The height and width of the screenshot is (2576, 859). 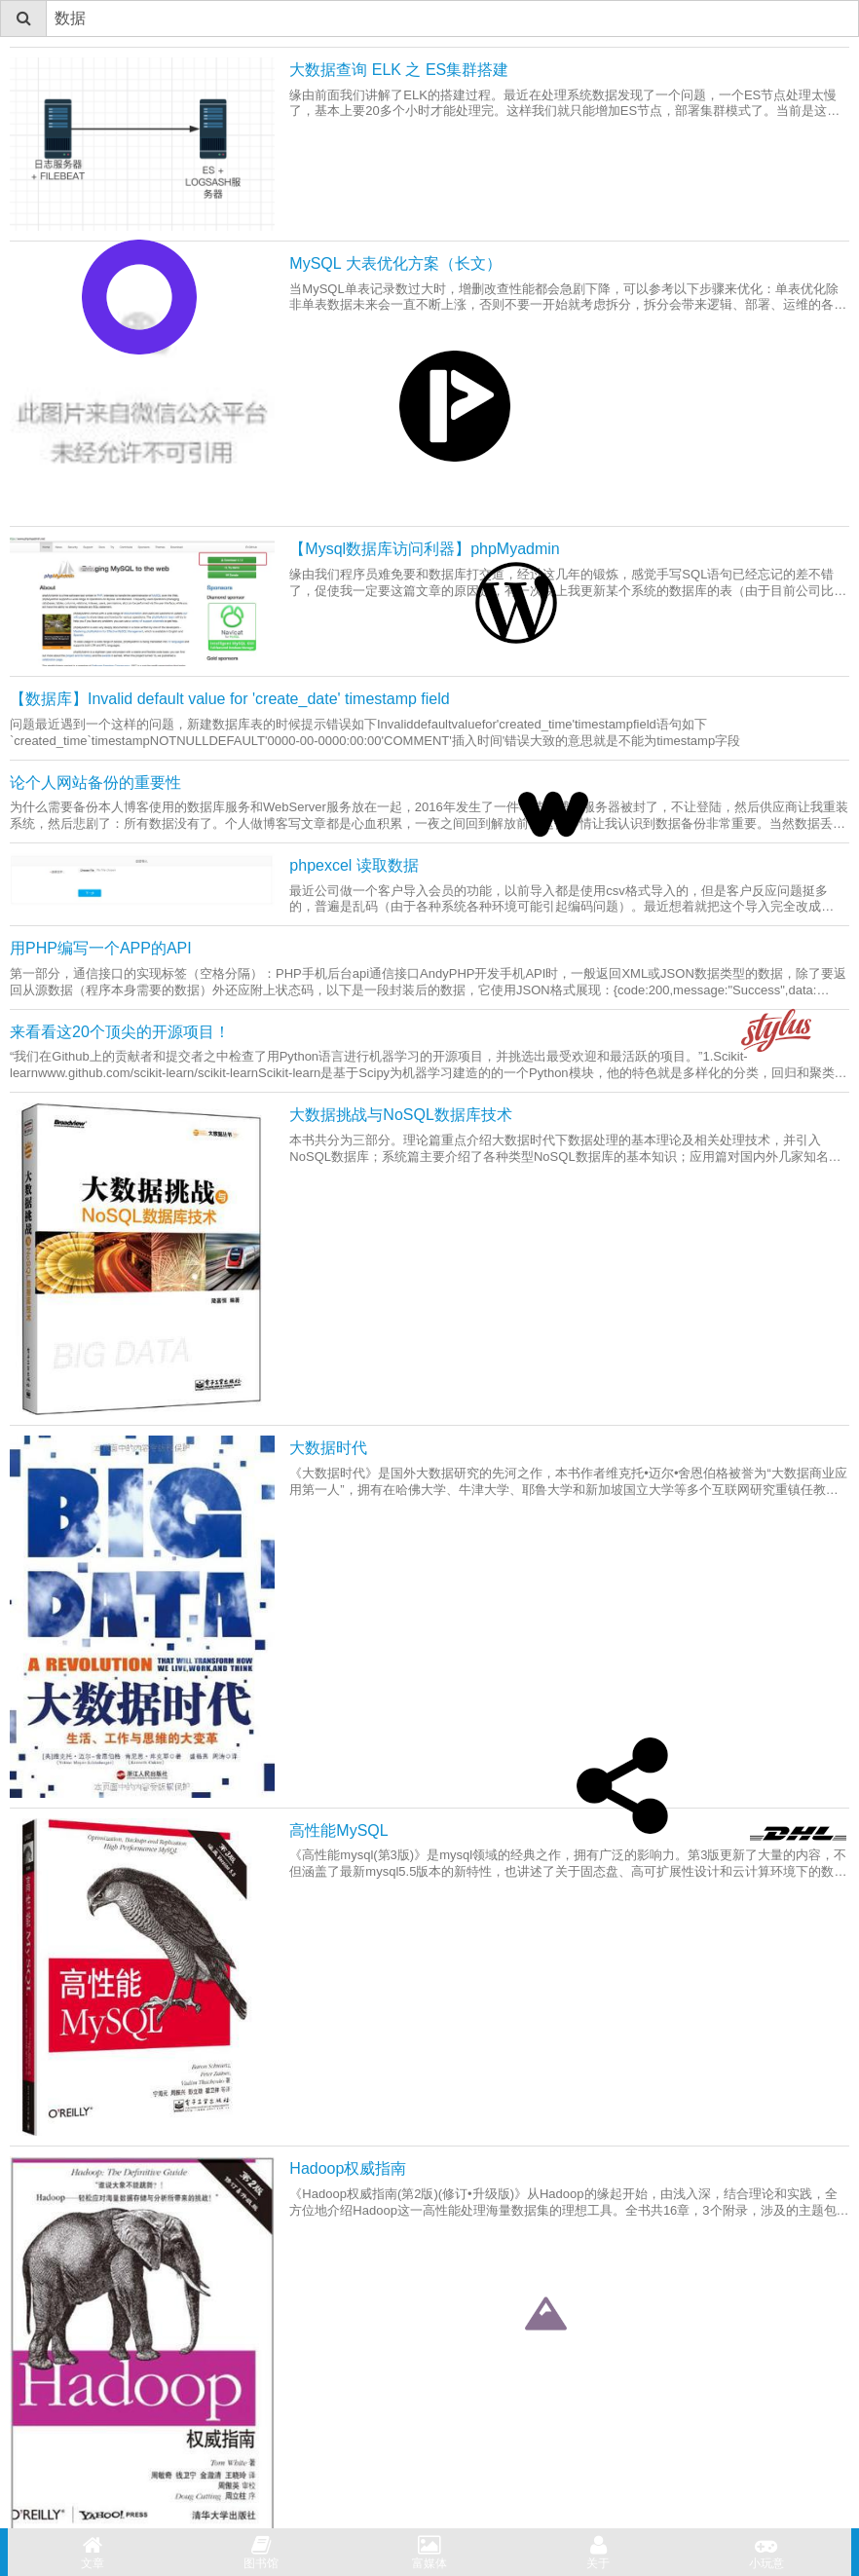 What do you see at coordinates (624, 1785) in the screenshot?
I see `share content with others` at bounding box center [624, 1785].